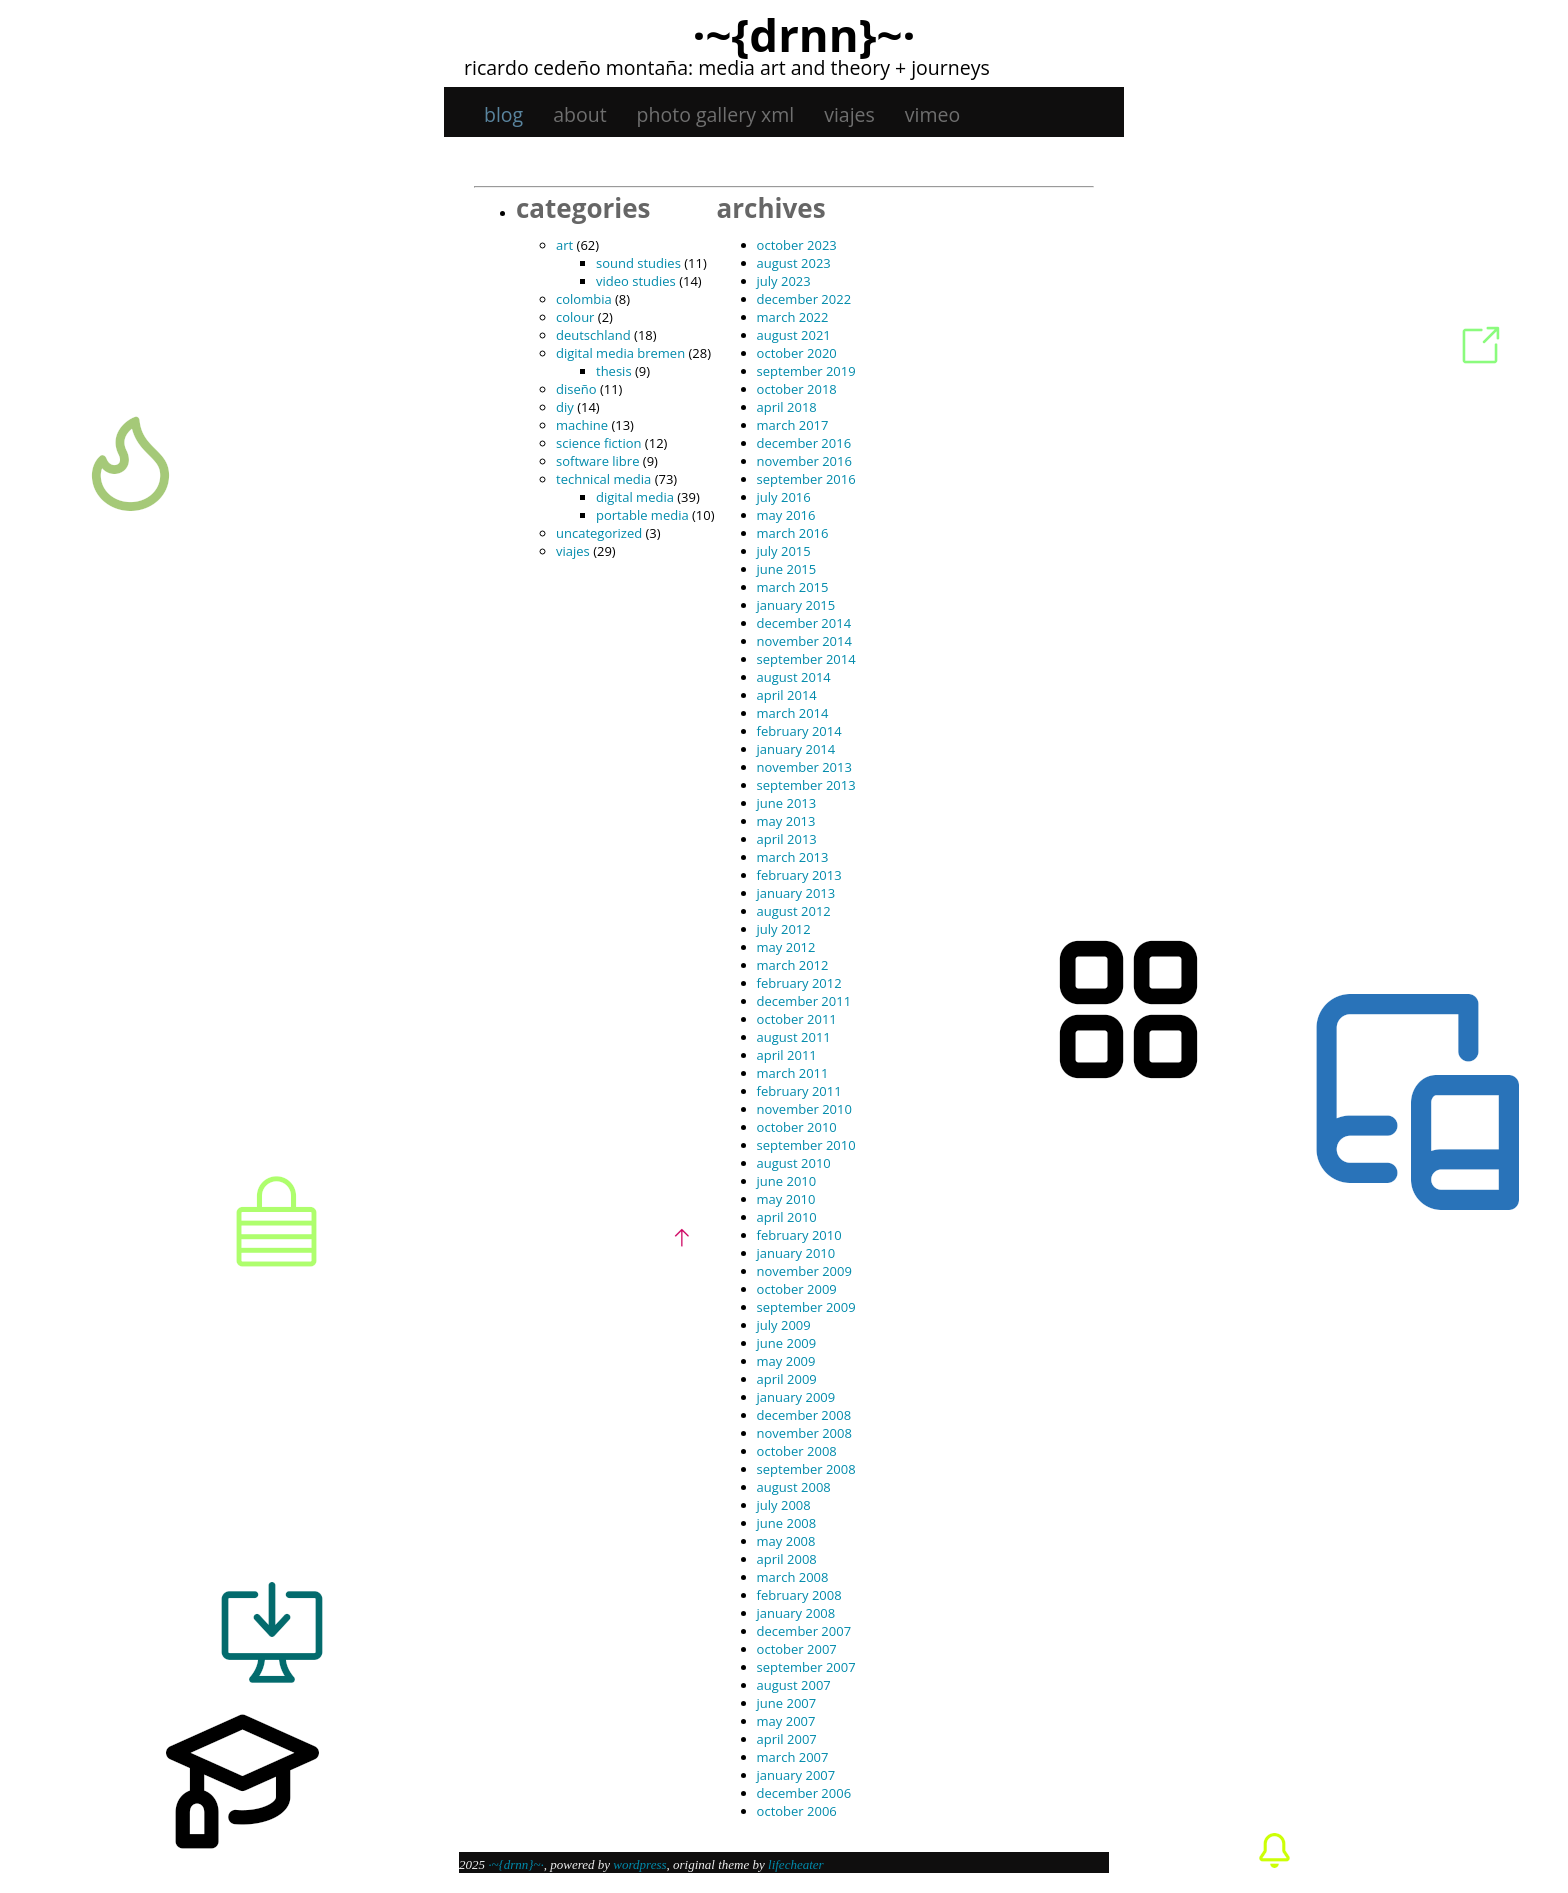  I want to click on view trending or hot content, so click(130, 463).